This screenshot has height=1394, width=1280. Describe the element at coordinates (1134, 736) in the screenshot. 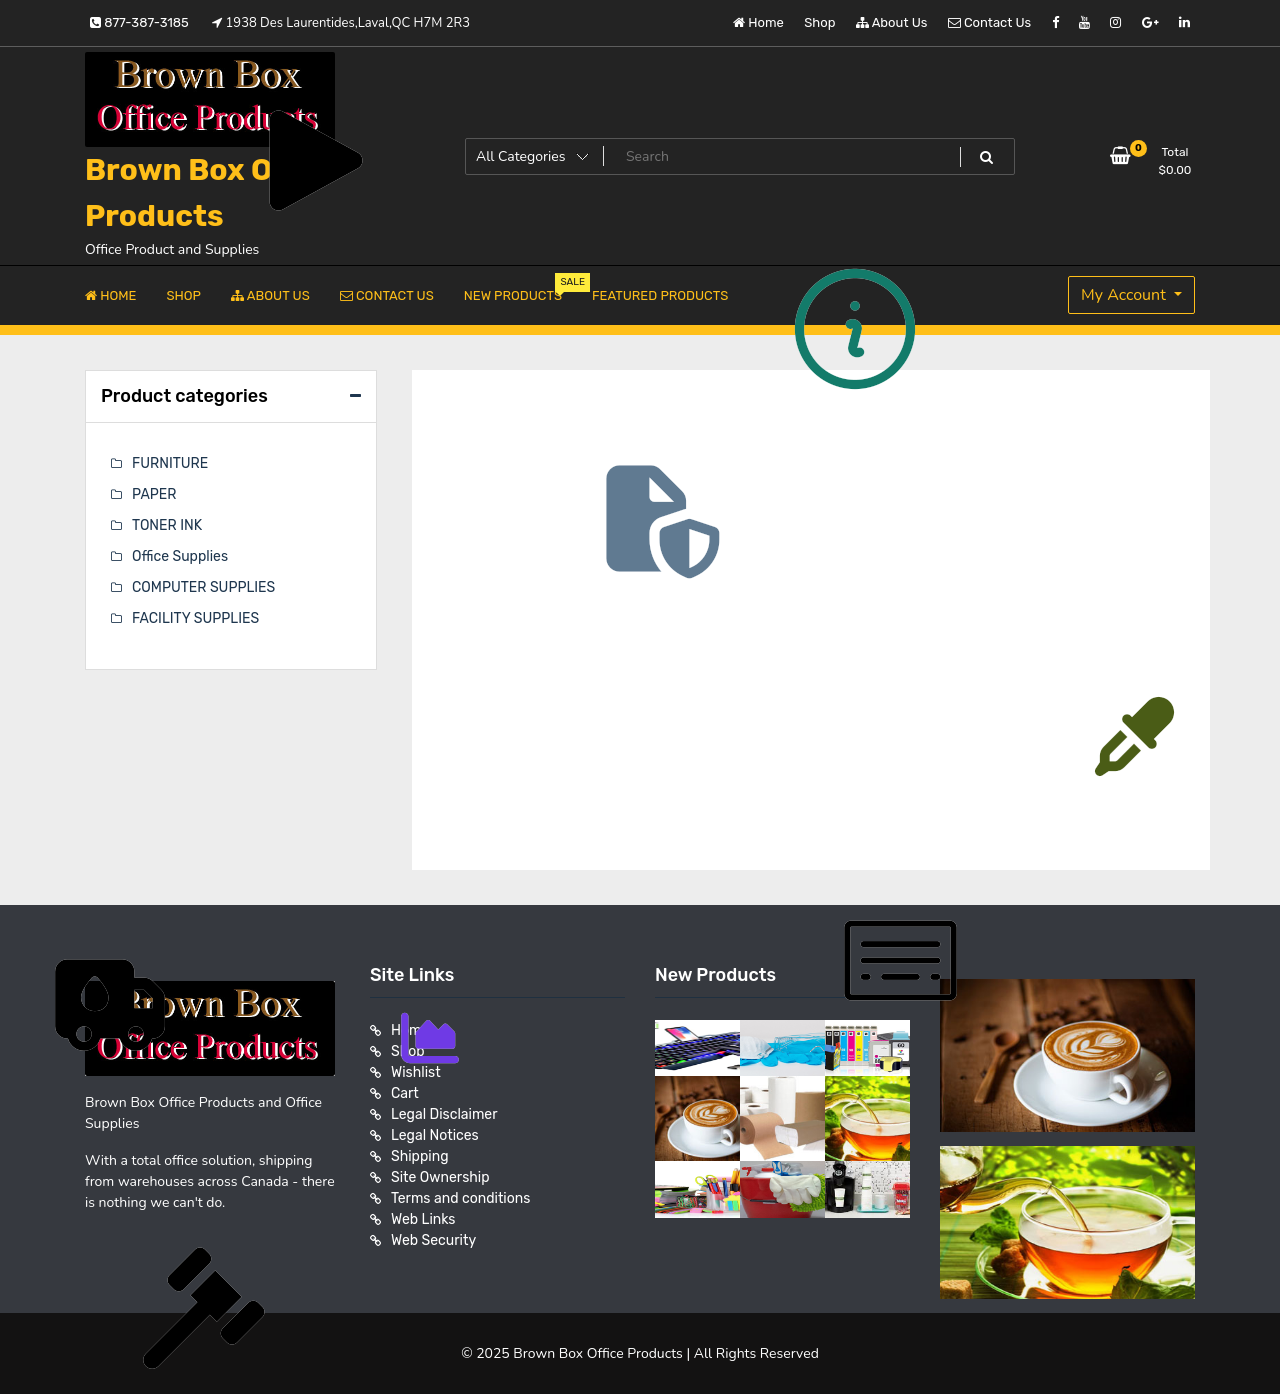

I see `select a color from the canvas` at that location.